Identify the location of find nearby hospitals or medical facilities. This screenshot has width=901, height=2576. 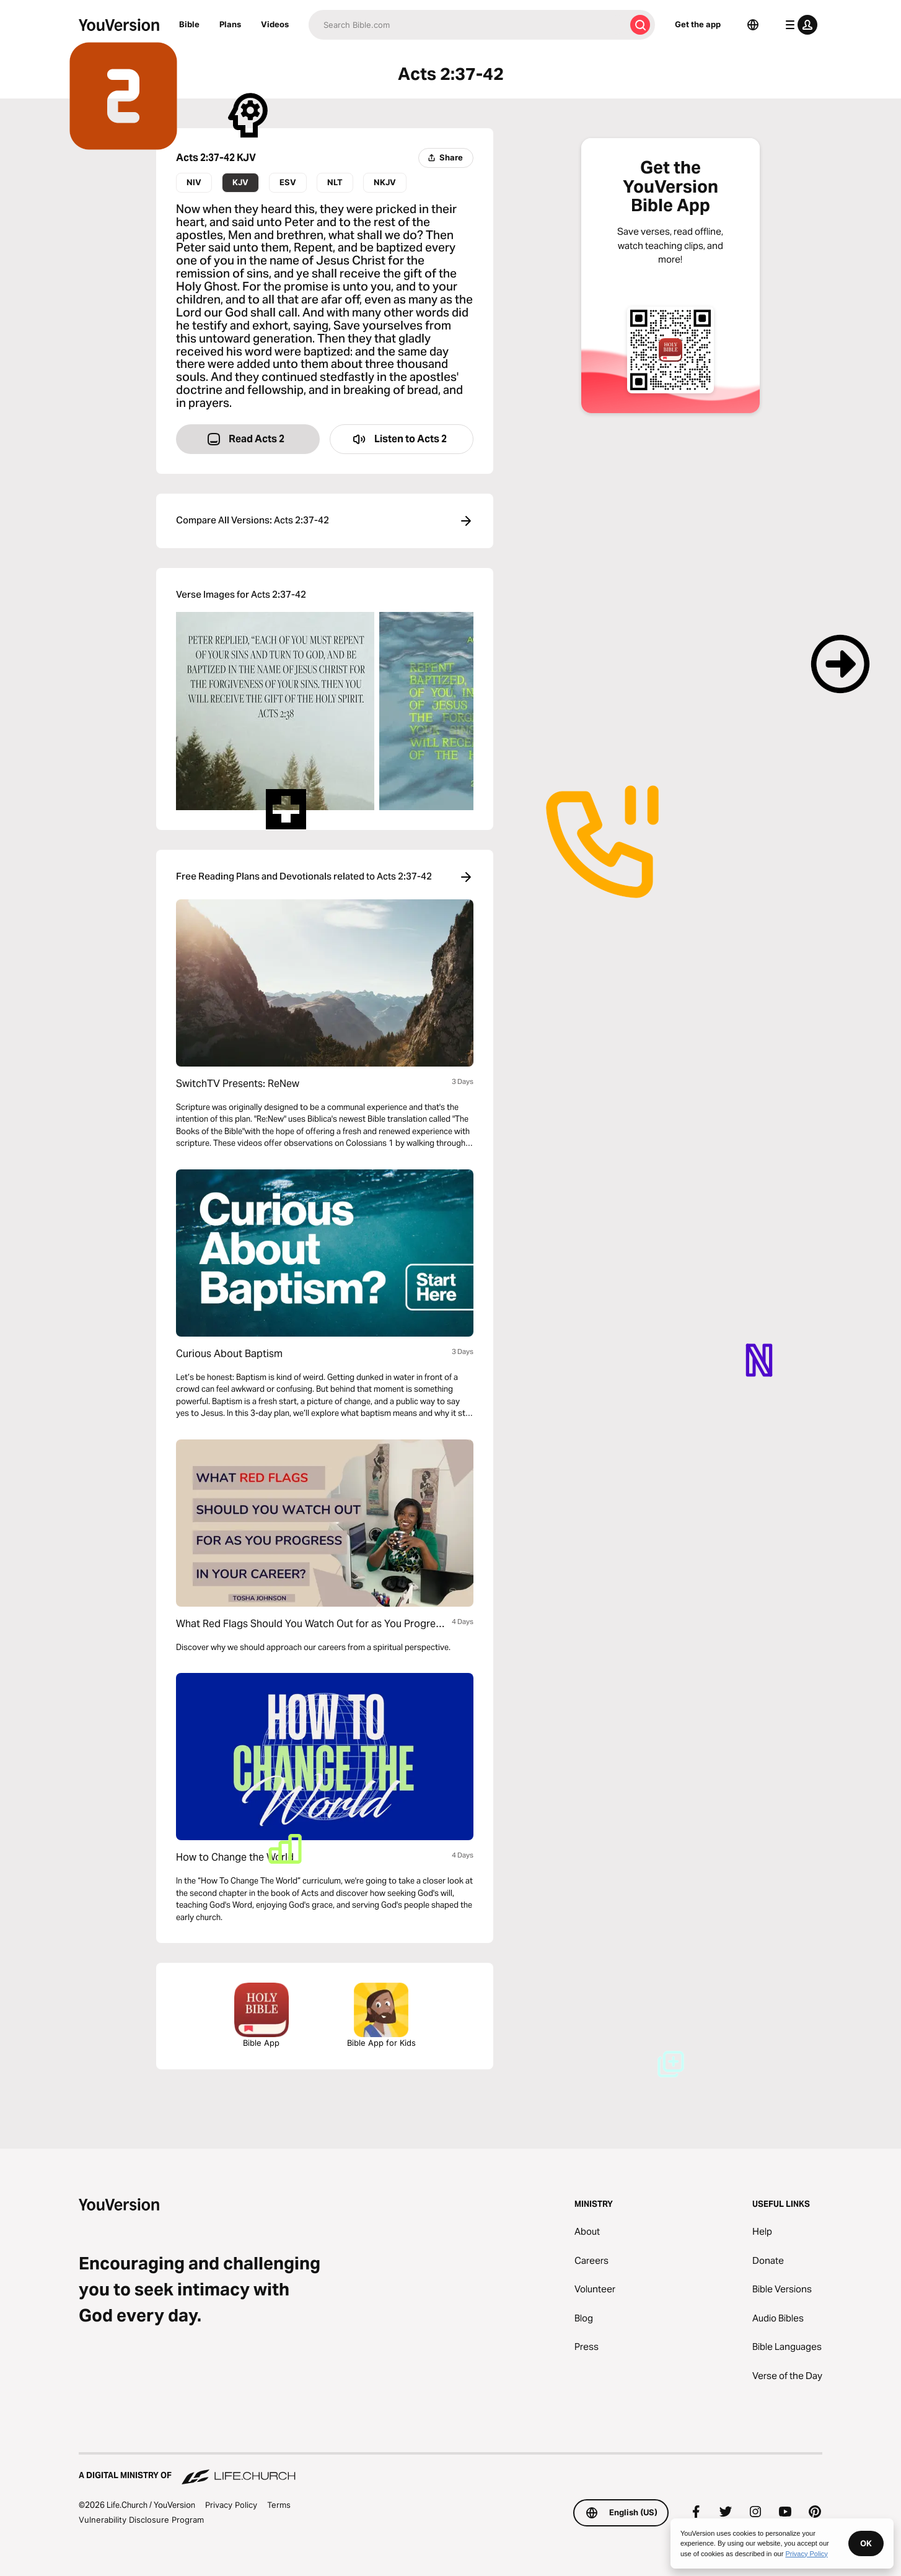
(286, 809).